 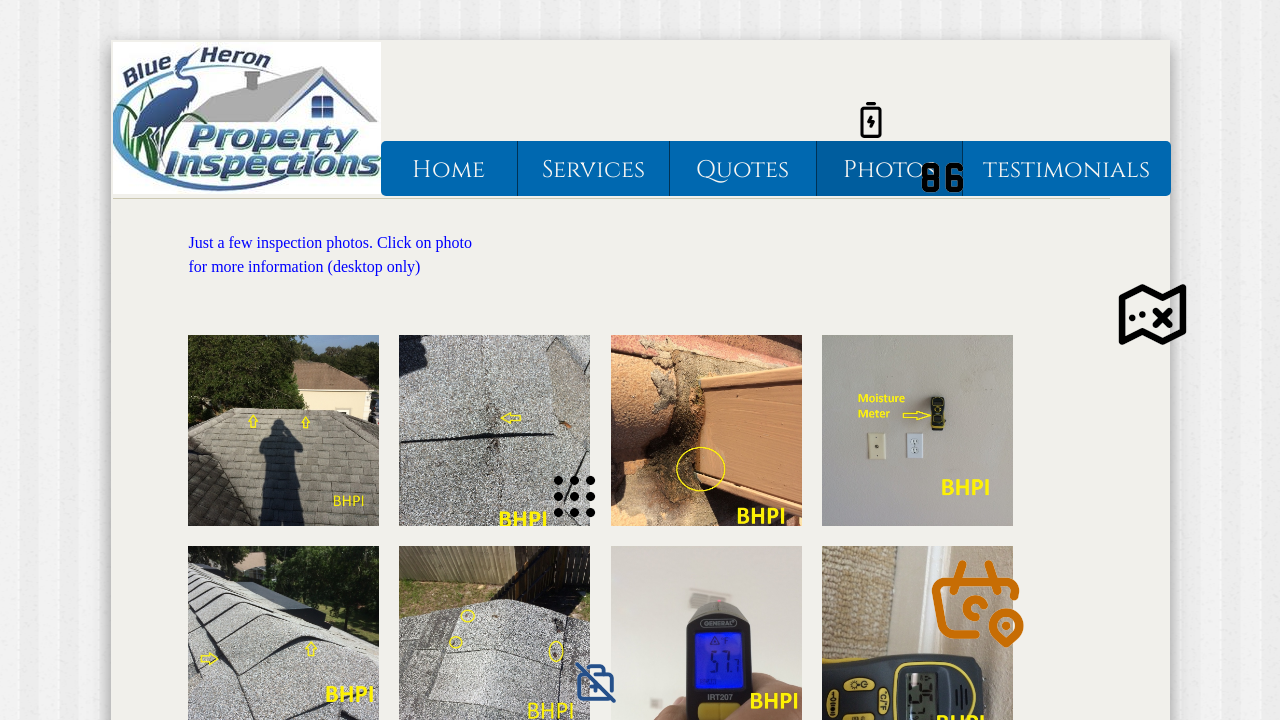 What do you see at coordinates (574, 496) in the screenshot?
I see `open app drawer or launcher` at bounding box center [574, 496].